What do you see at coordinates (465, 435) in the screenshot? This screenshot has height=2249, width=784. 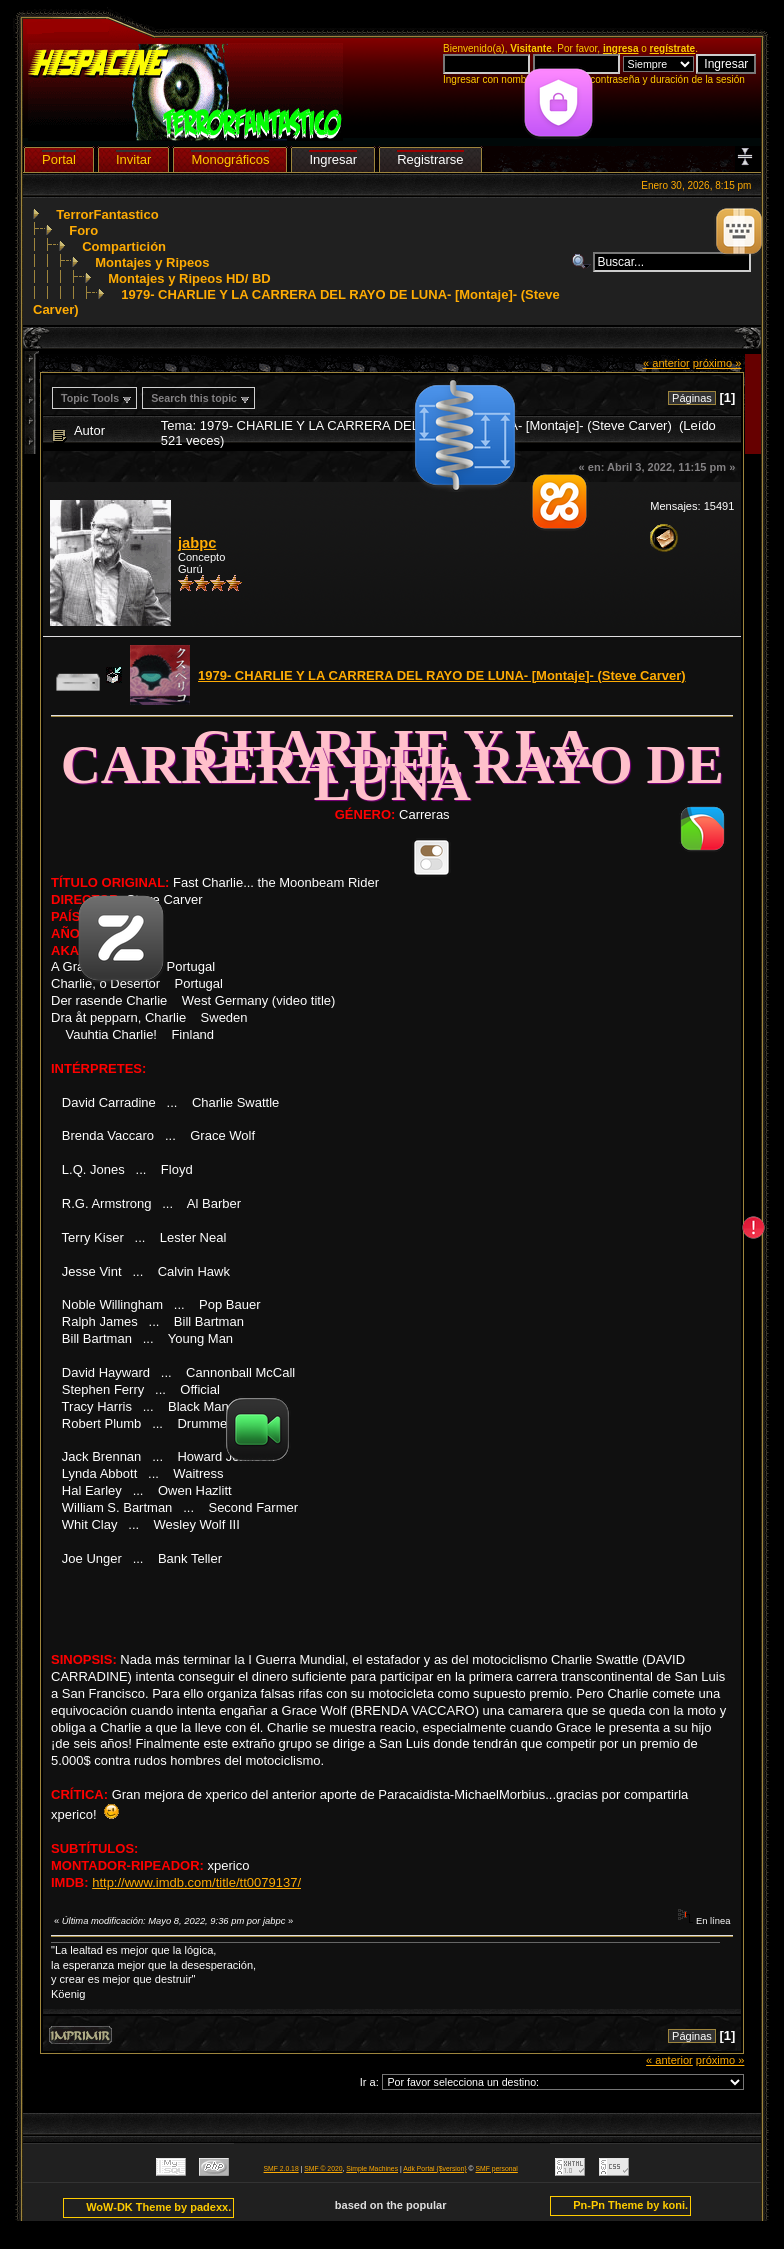 I see `open the Elastic app` at bounding box center [465, 435].